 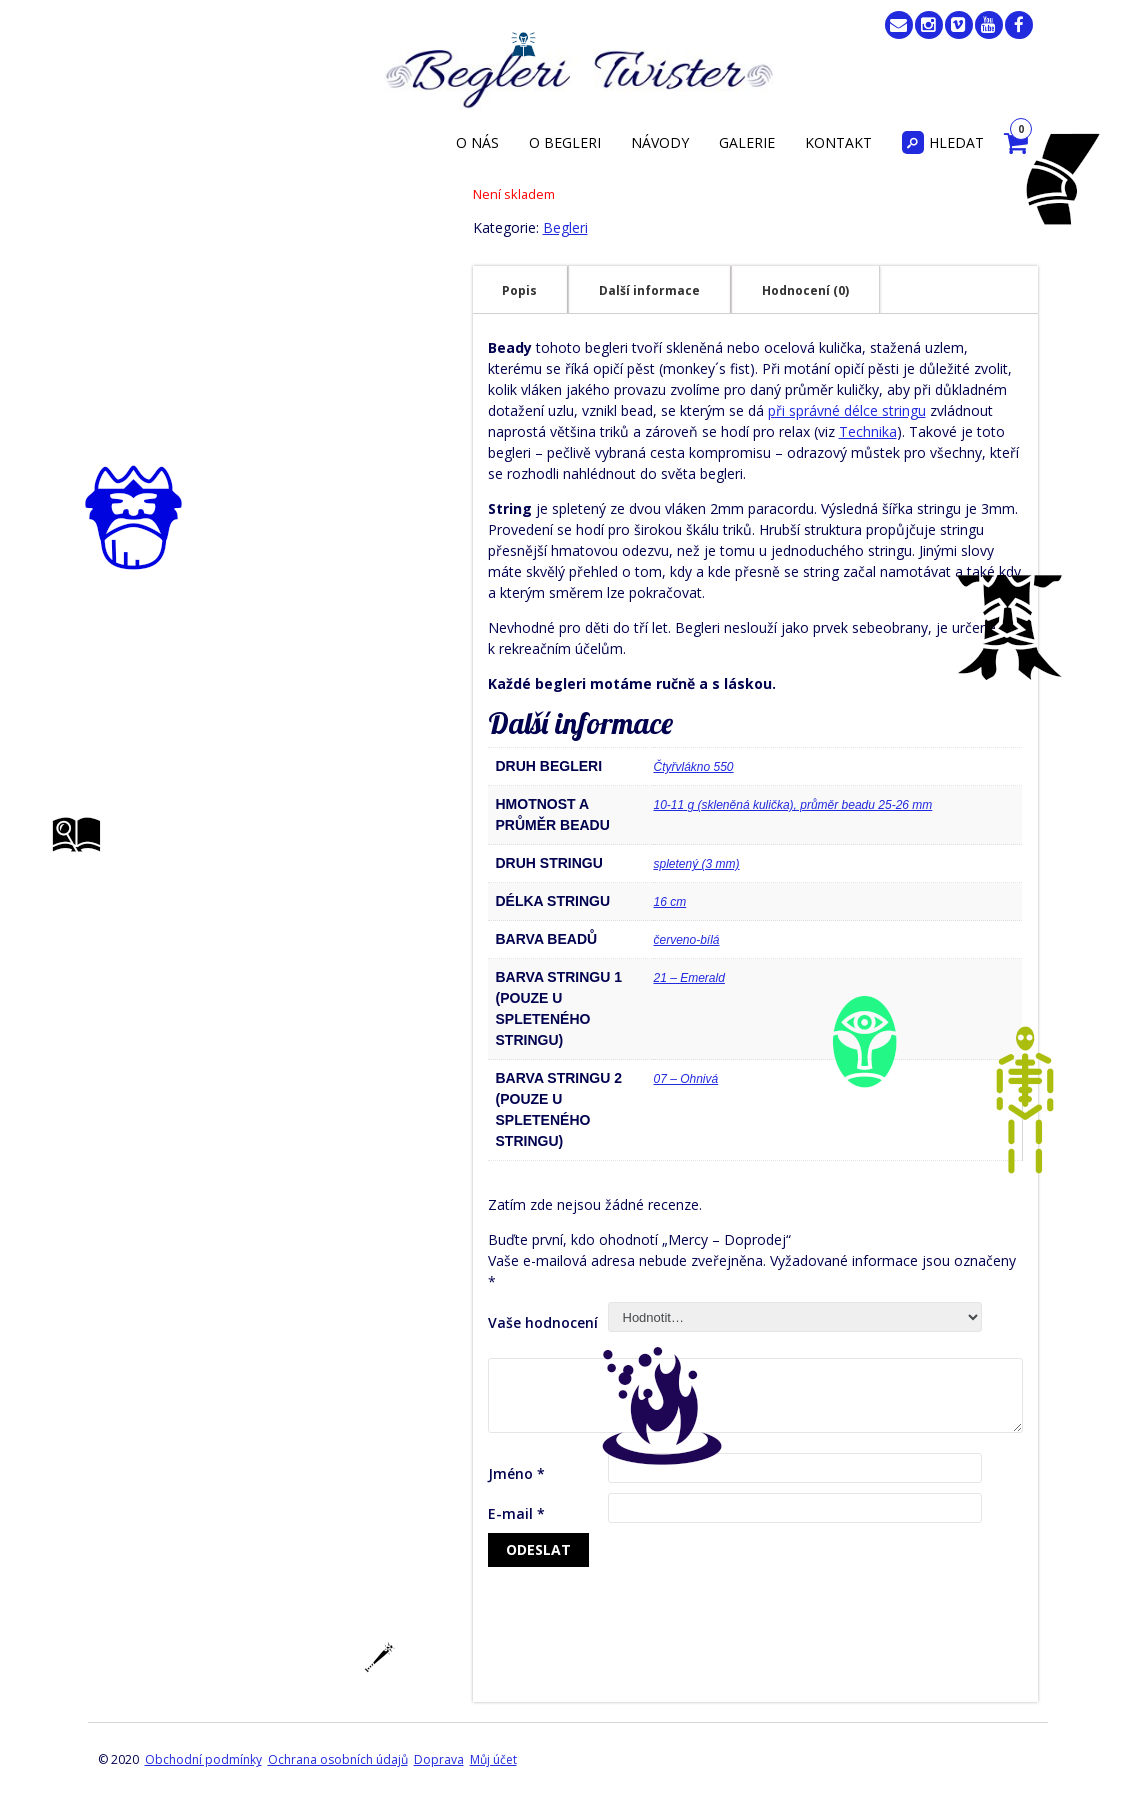 I want to click on search through archived documents, so click(x=76, y=834).